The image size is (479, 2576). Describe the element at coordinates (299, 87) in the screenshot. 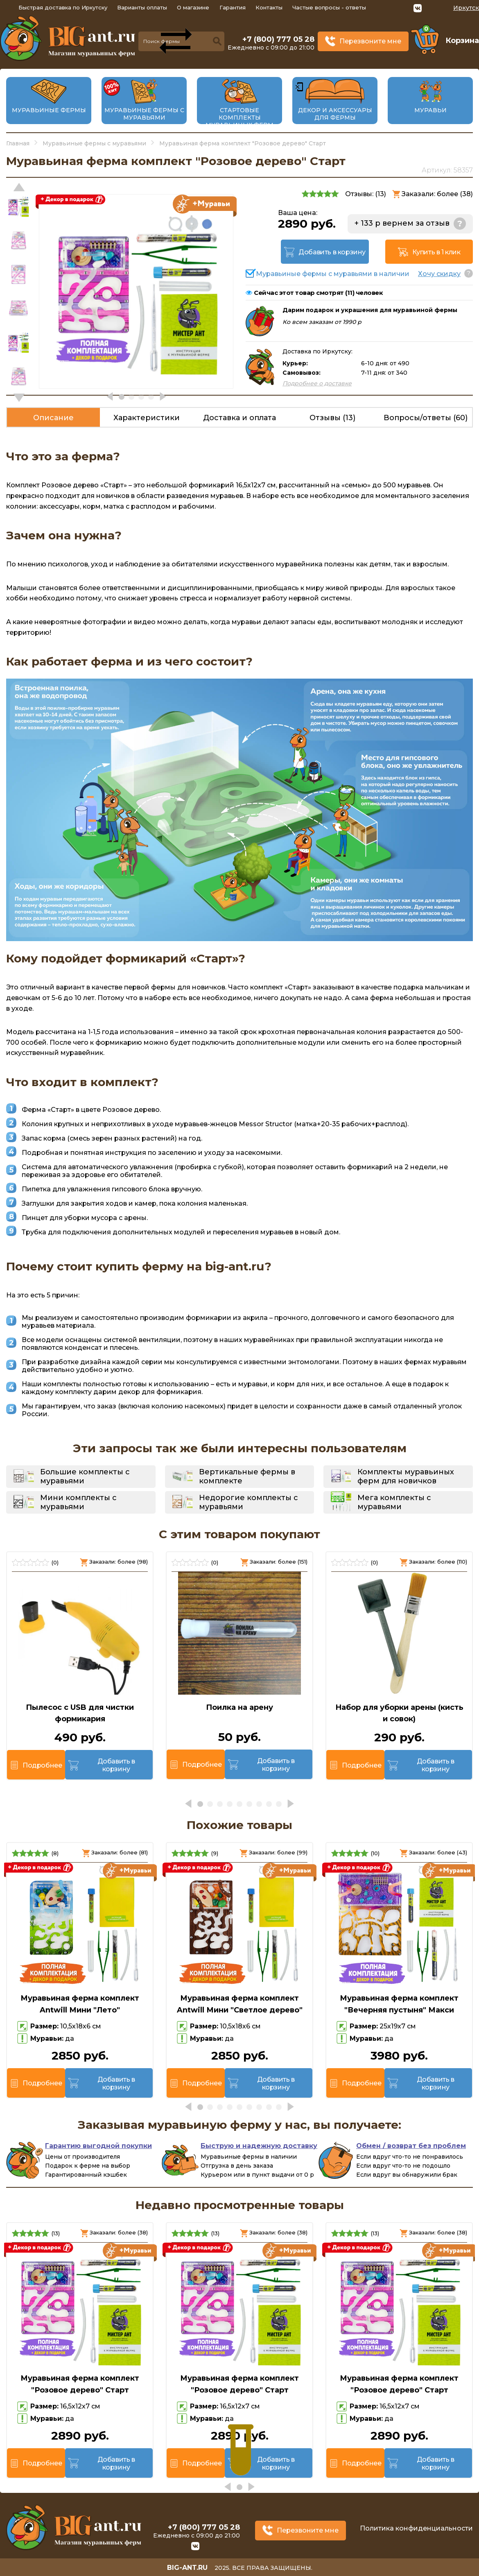

I see `disconnect or unlink a mobile device` at that location.